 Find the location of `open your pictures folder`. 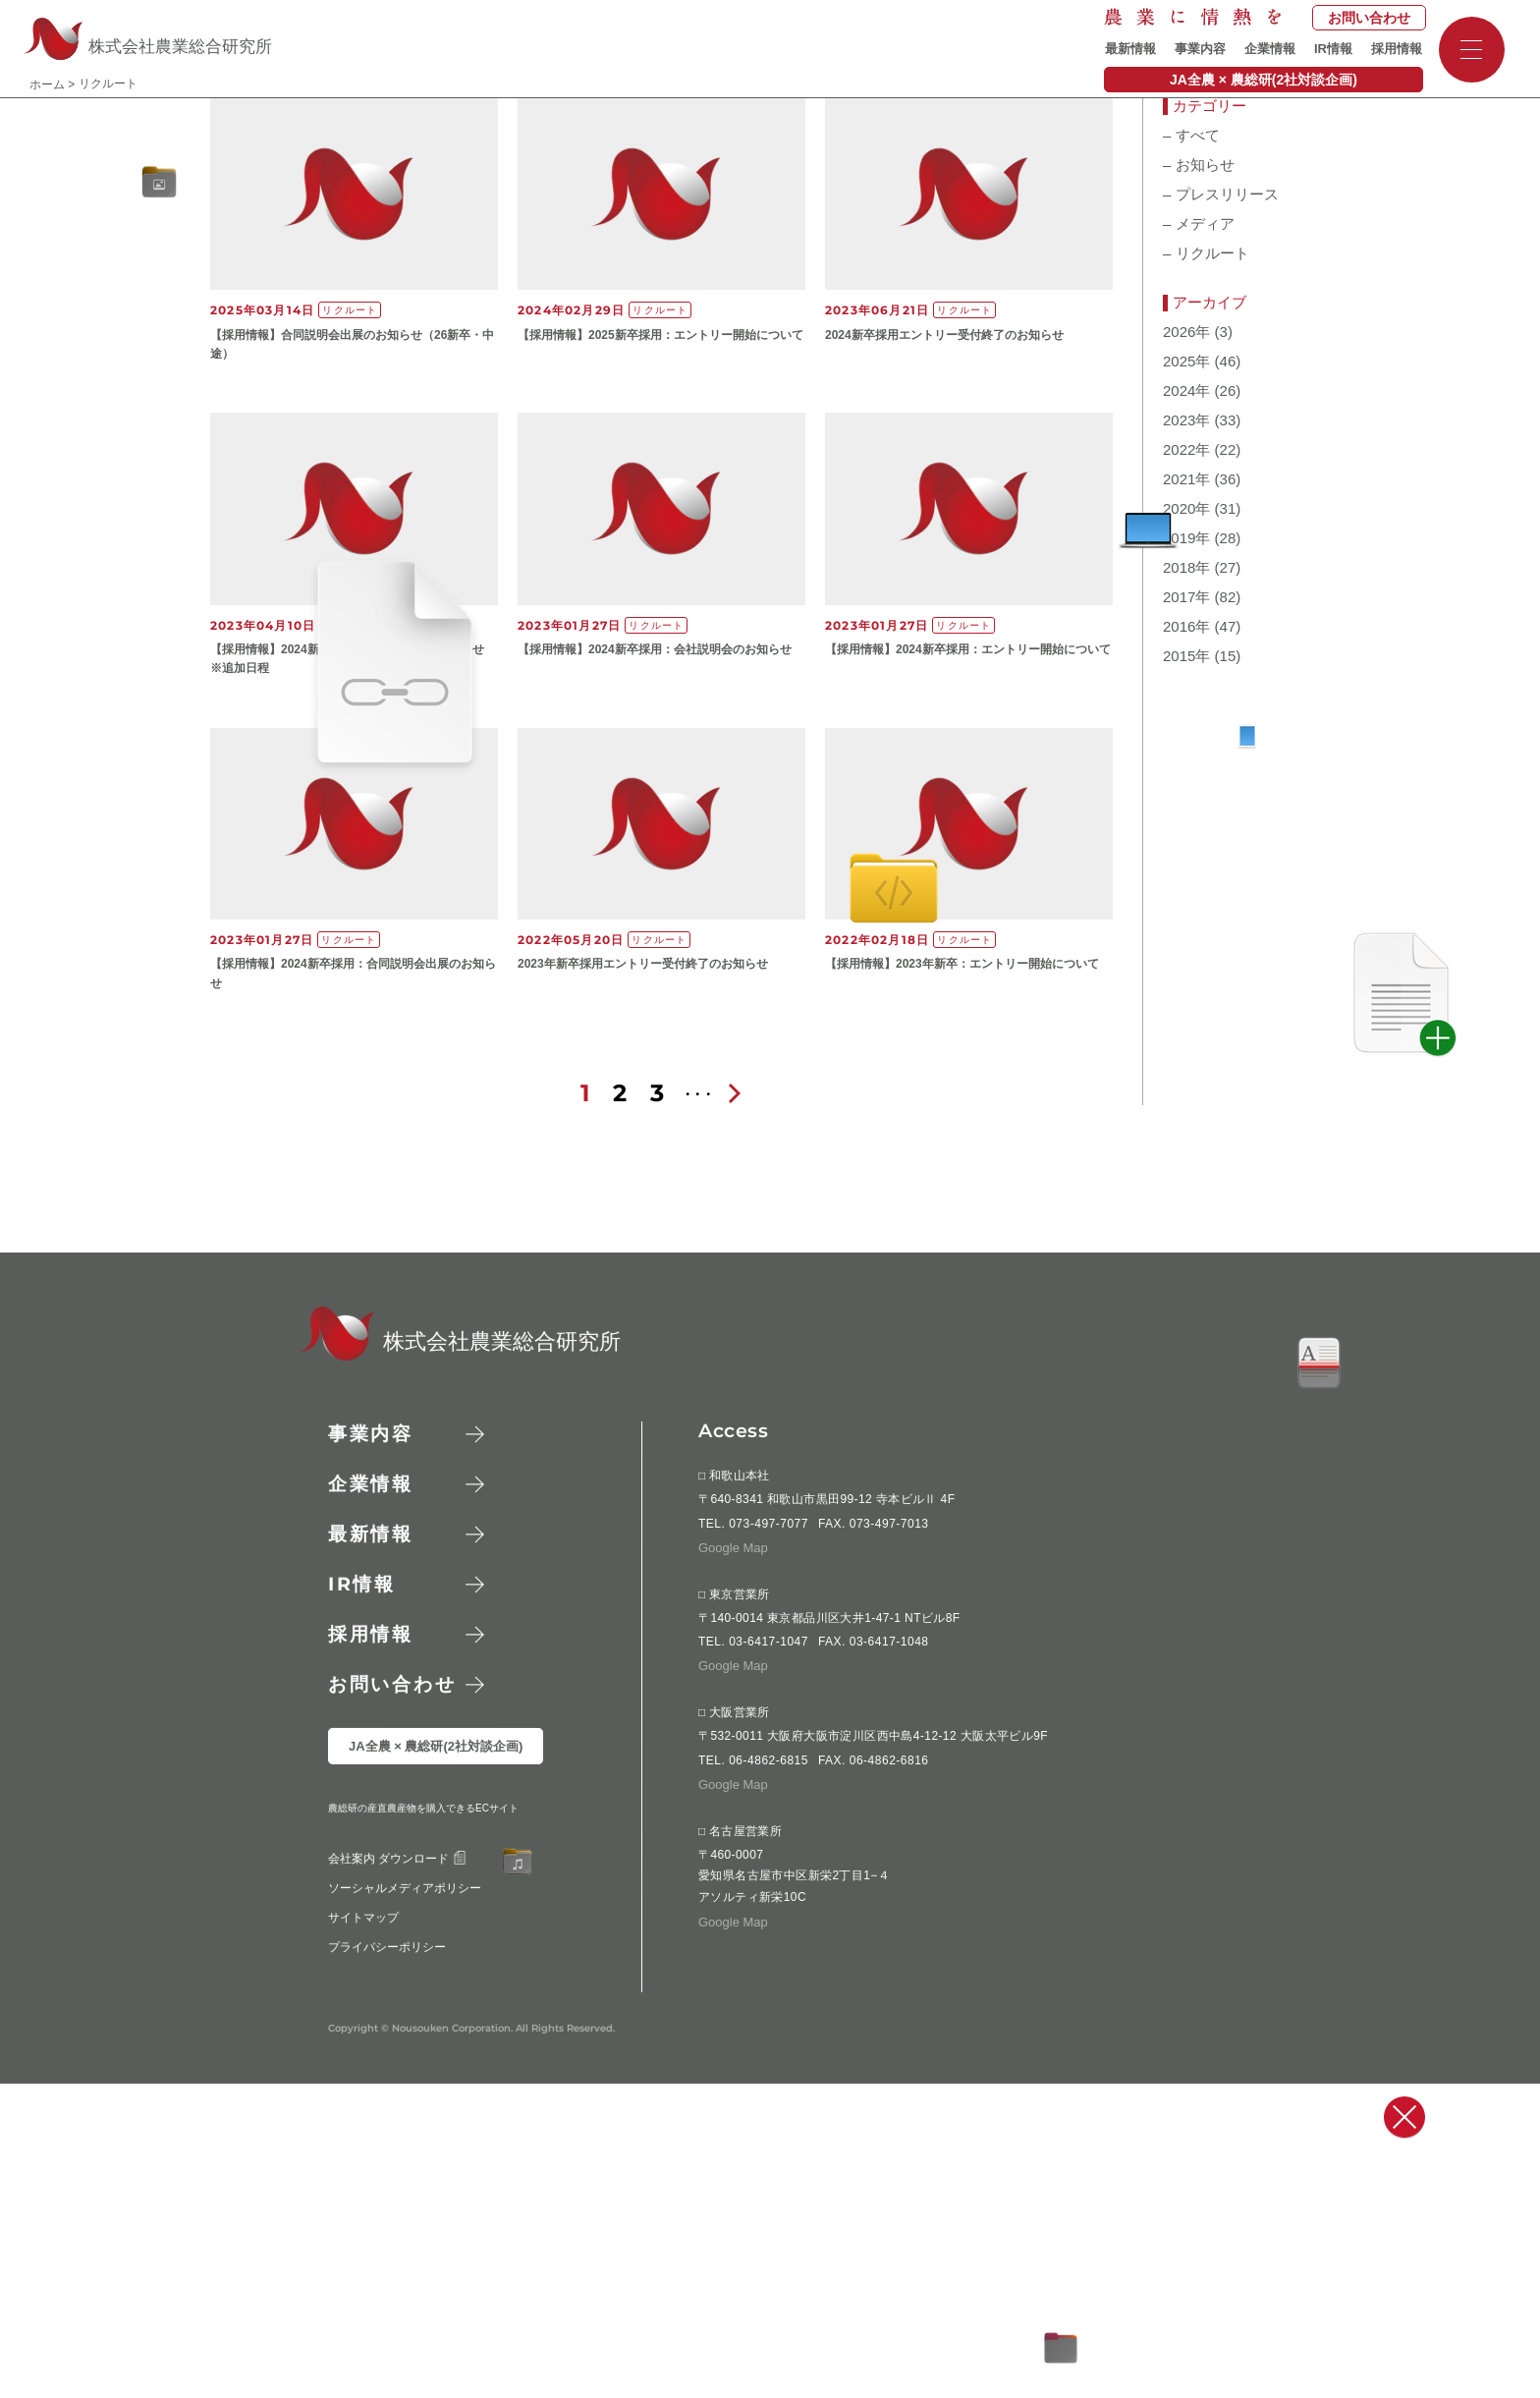

open your pictures folder is located at coordinates (159, 182).